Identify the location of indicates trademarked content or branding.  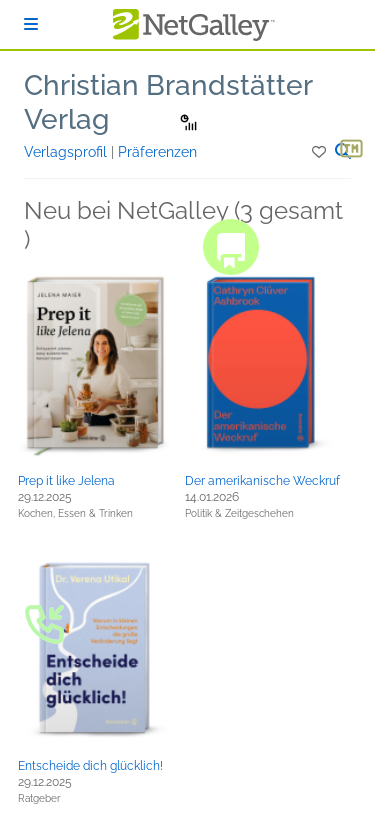
(351, 148).